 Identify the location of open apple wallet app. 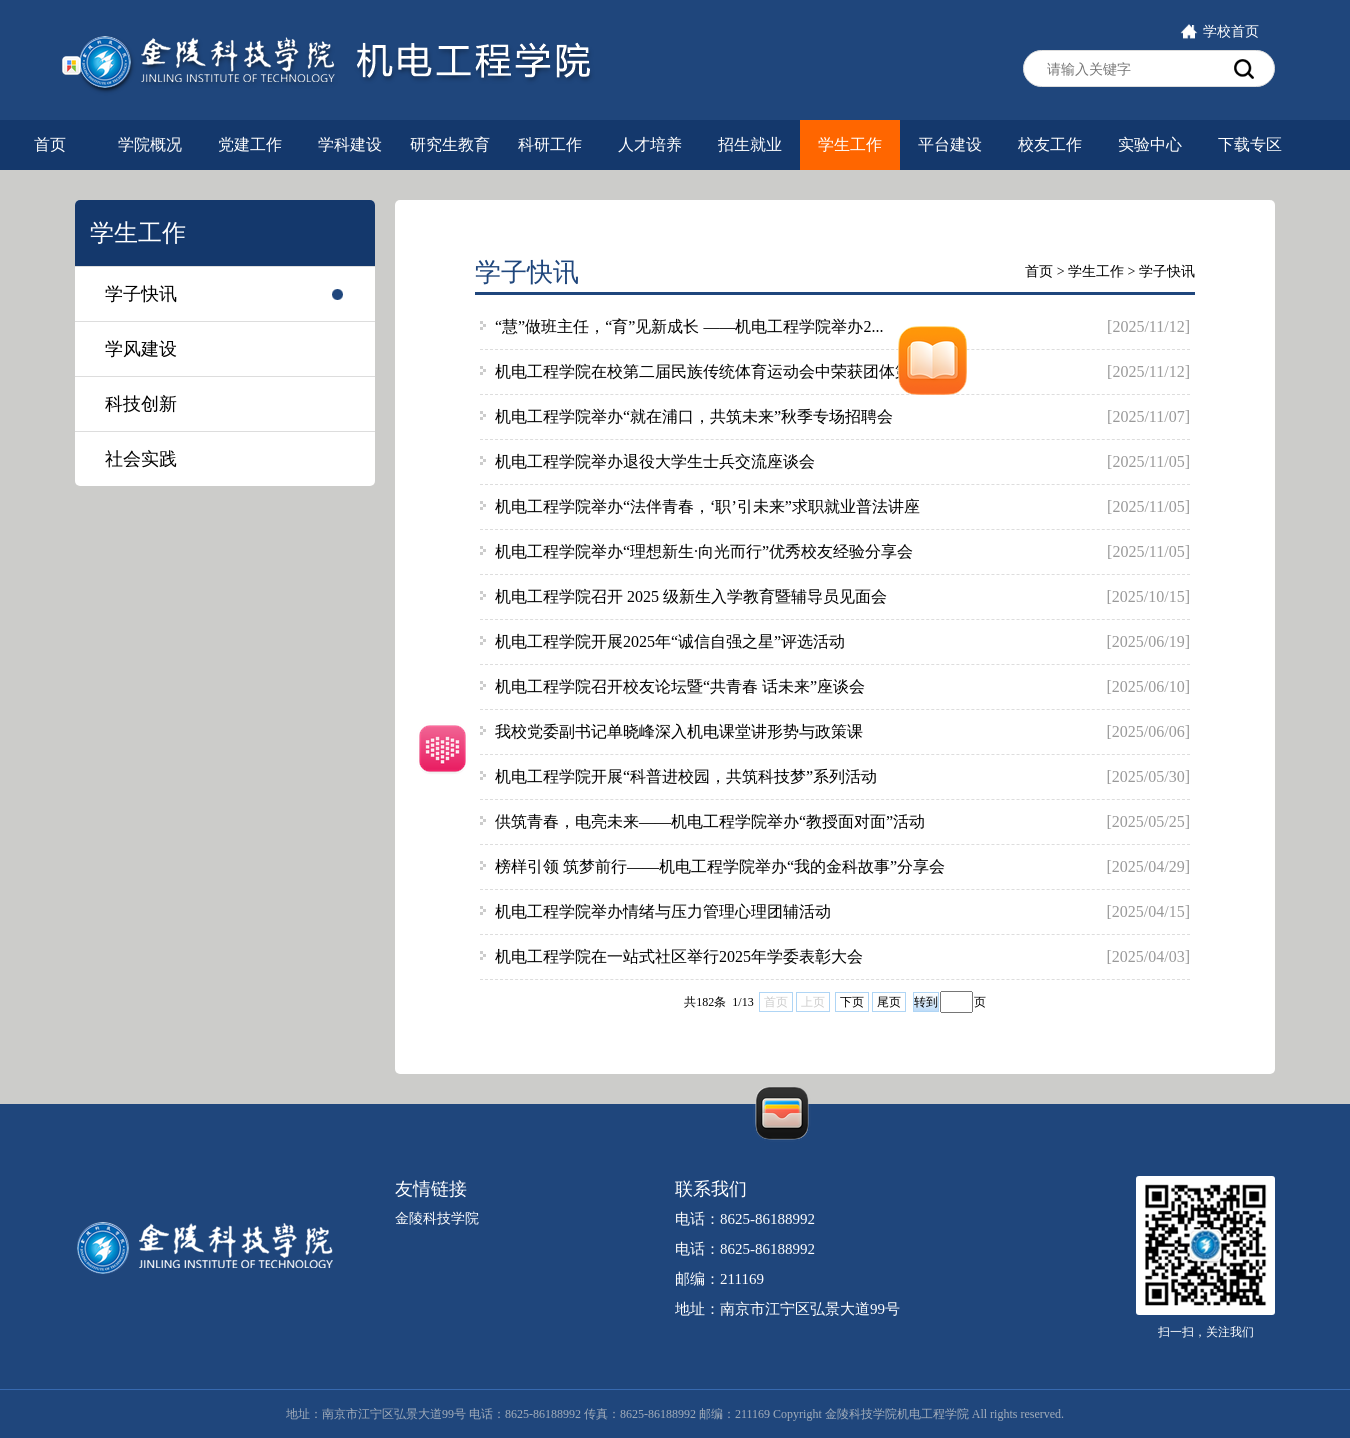
(782, 1113).